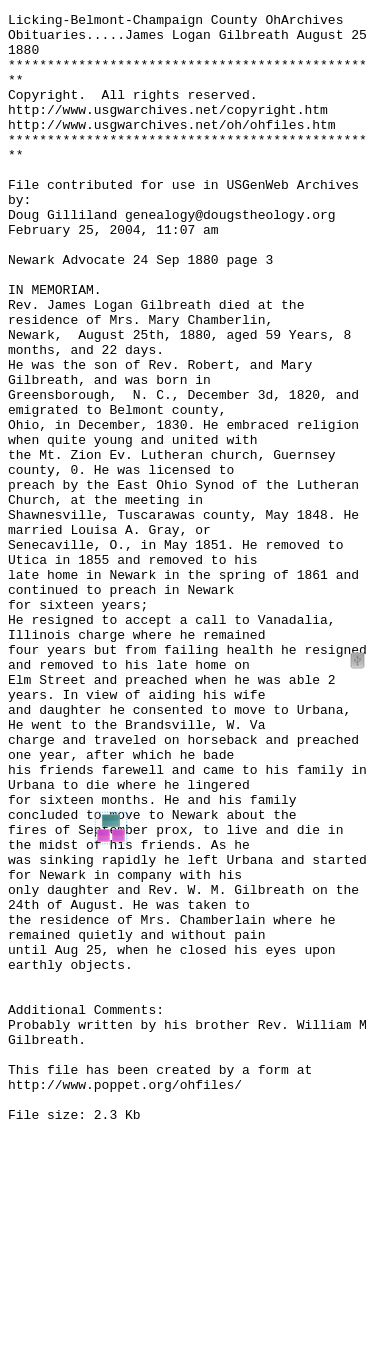 The height and width of the screenshot is (1358, 375). What do you see at coordinates (357, 660) in the screenshot?
I see `access connected USB storage device` at bounding box center [357, 660].